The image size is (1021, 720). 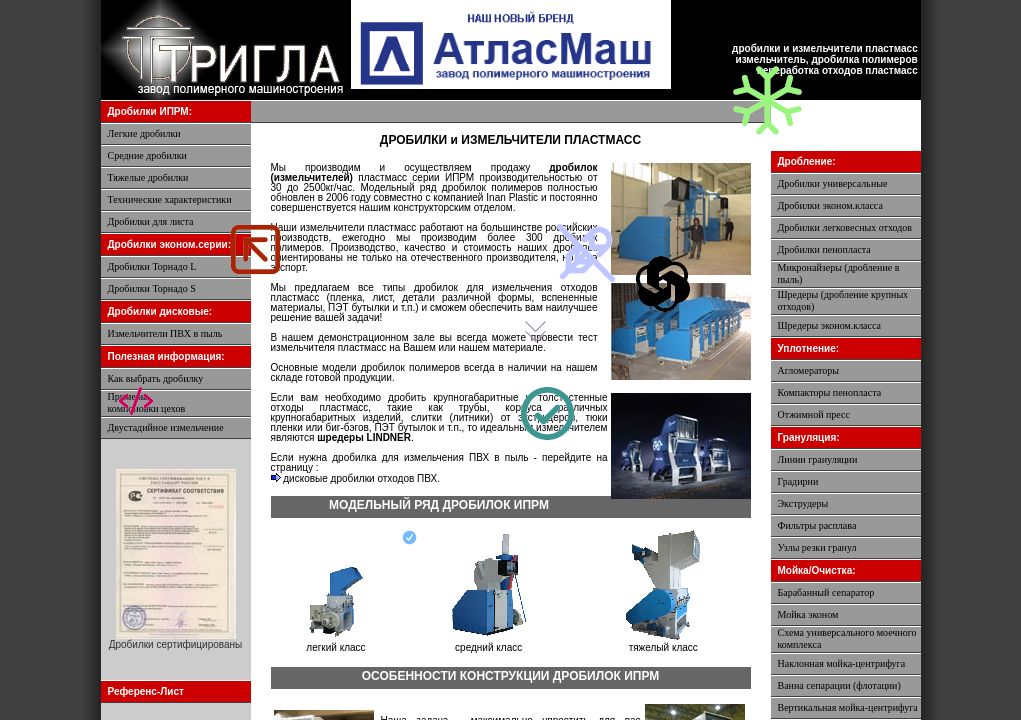 I want to click on disable handwriting or stylus input, so click(x=586, y=253).